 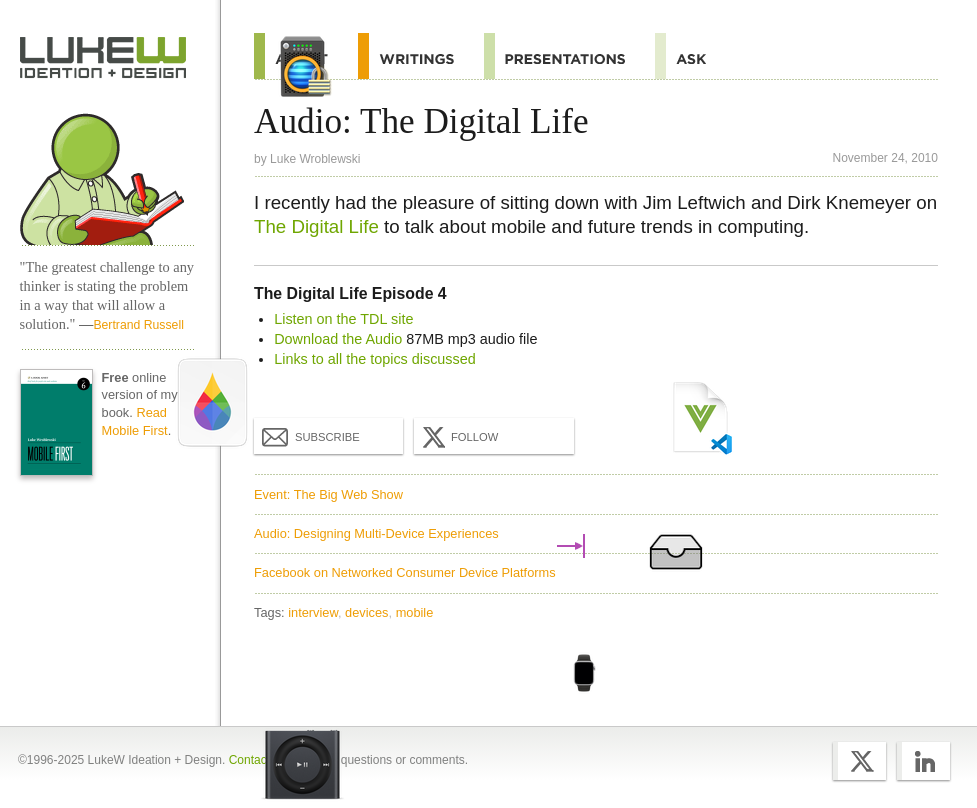 What do you see at coordinates (302, 764) in the screenshot?
I see `access ipod shuffle device settings` at bounding box center [302, 764].